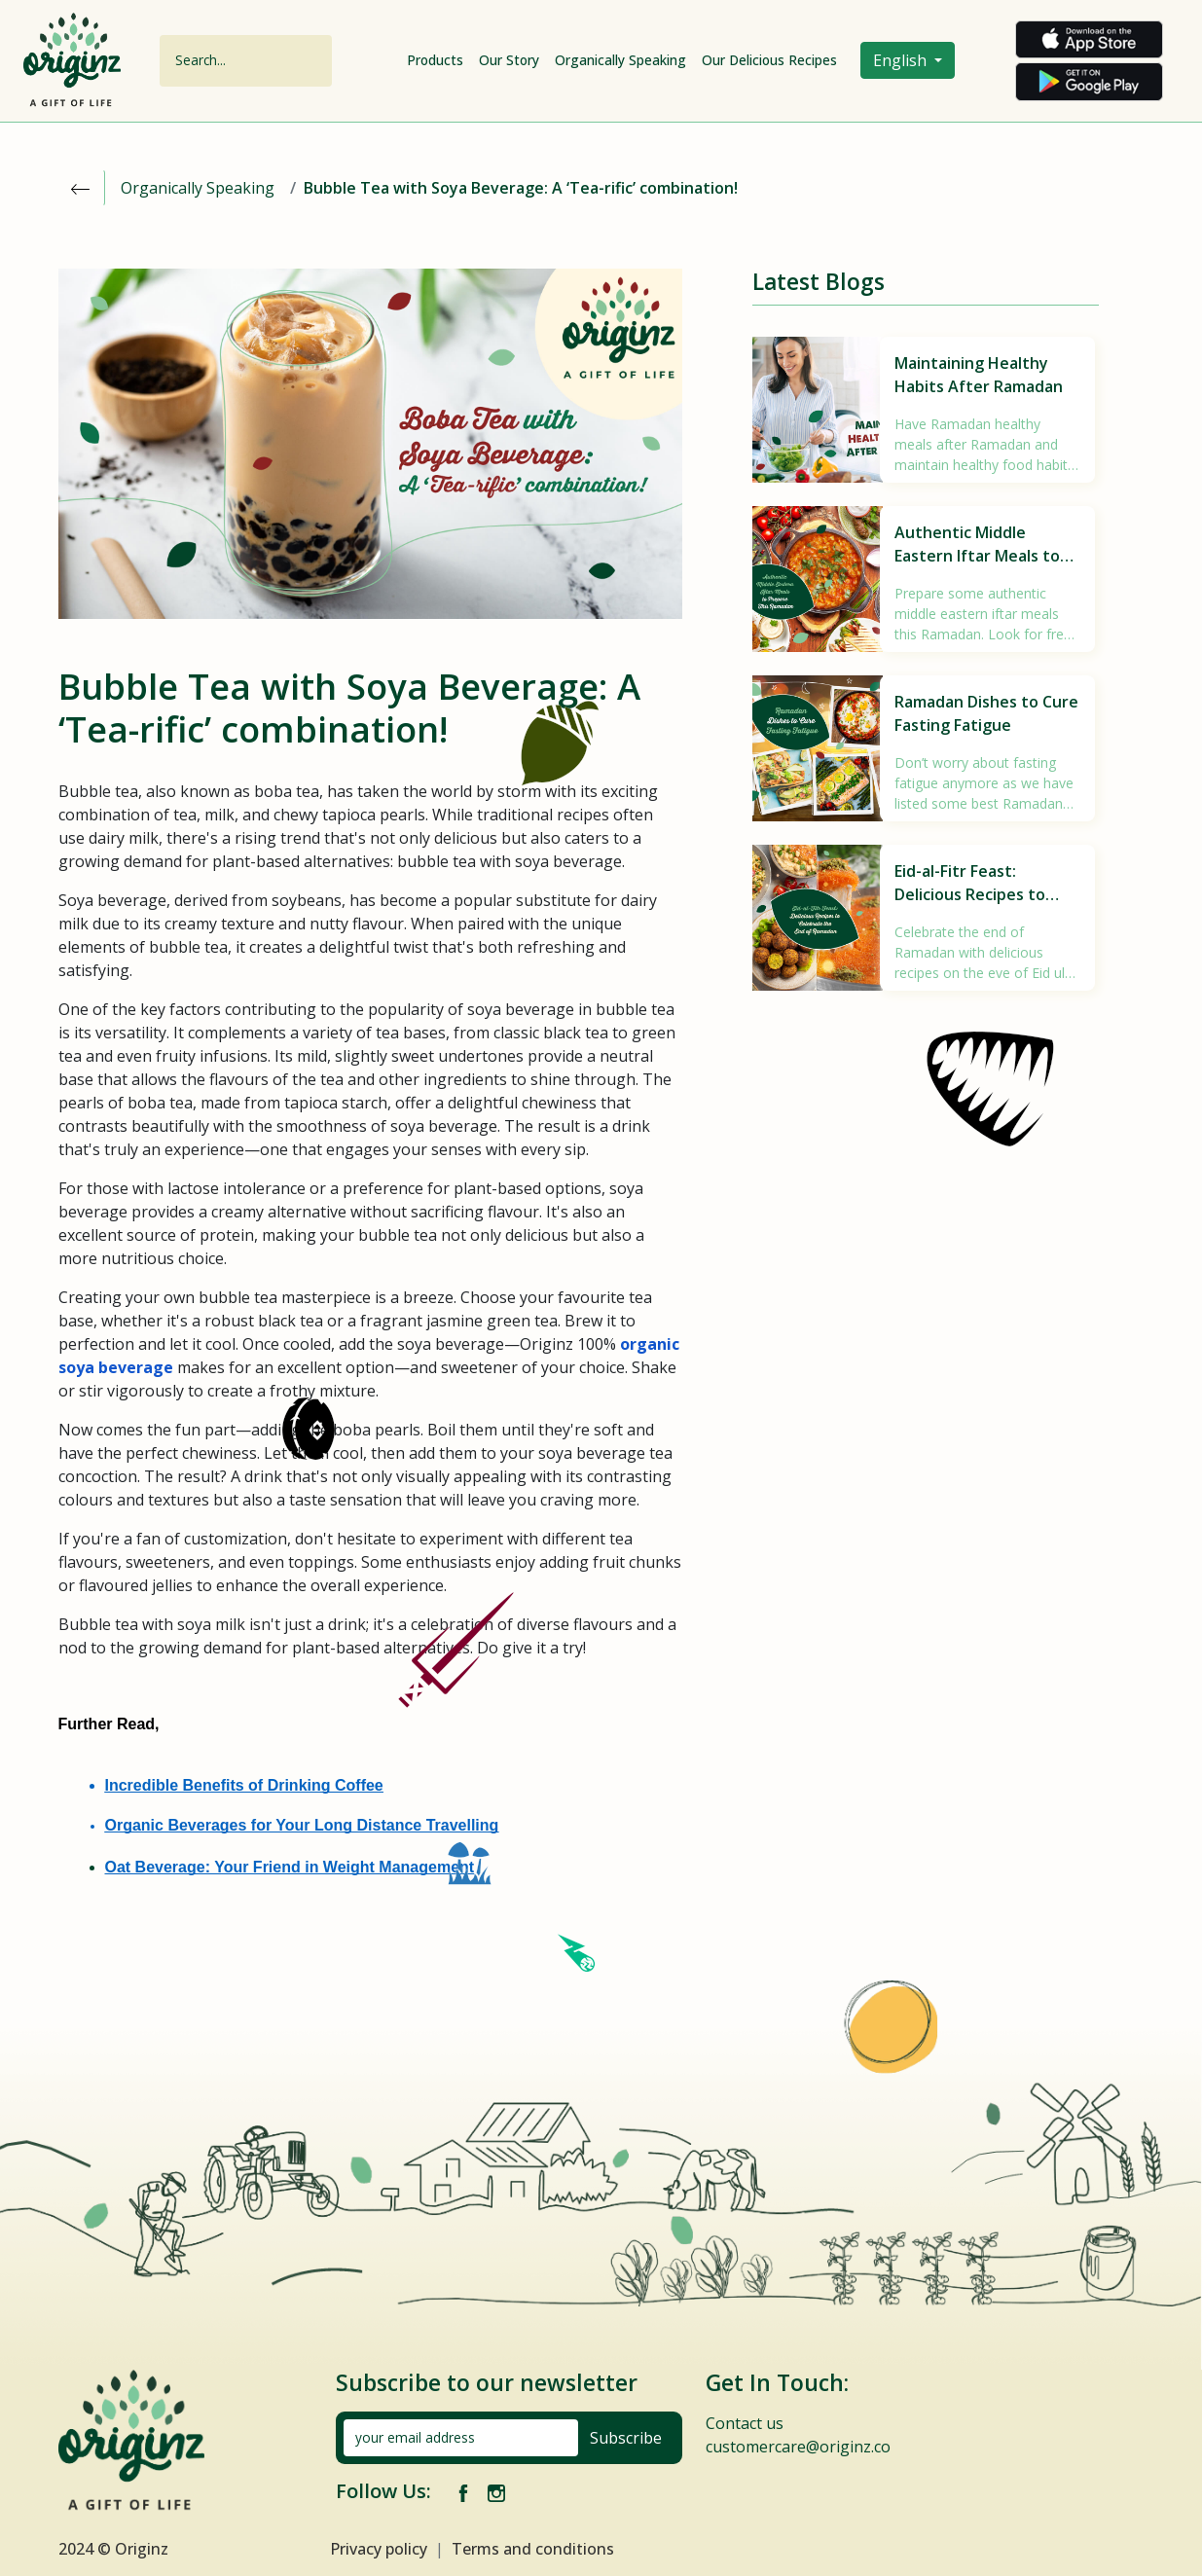 The height and width of the screenshot is (2576, 1202). What do you see at coordinates (576, 1953) in the screenshot?
I see `launch a lightning-fast attack or special move` at bounding box center [576, 1953].